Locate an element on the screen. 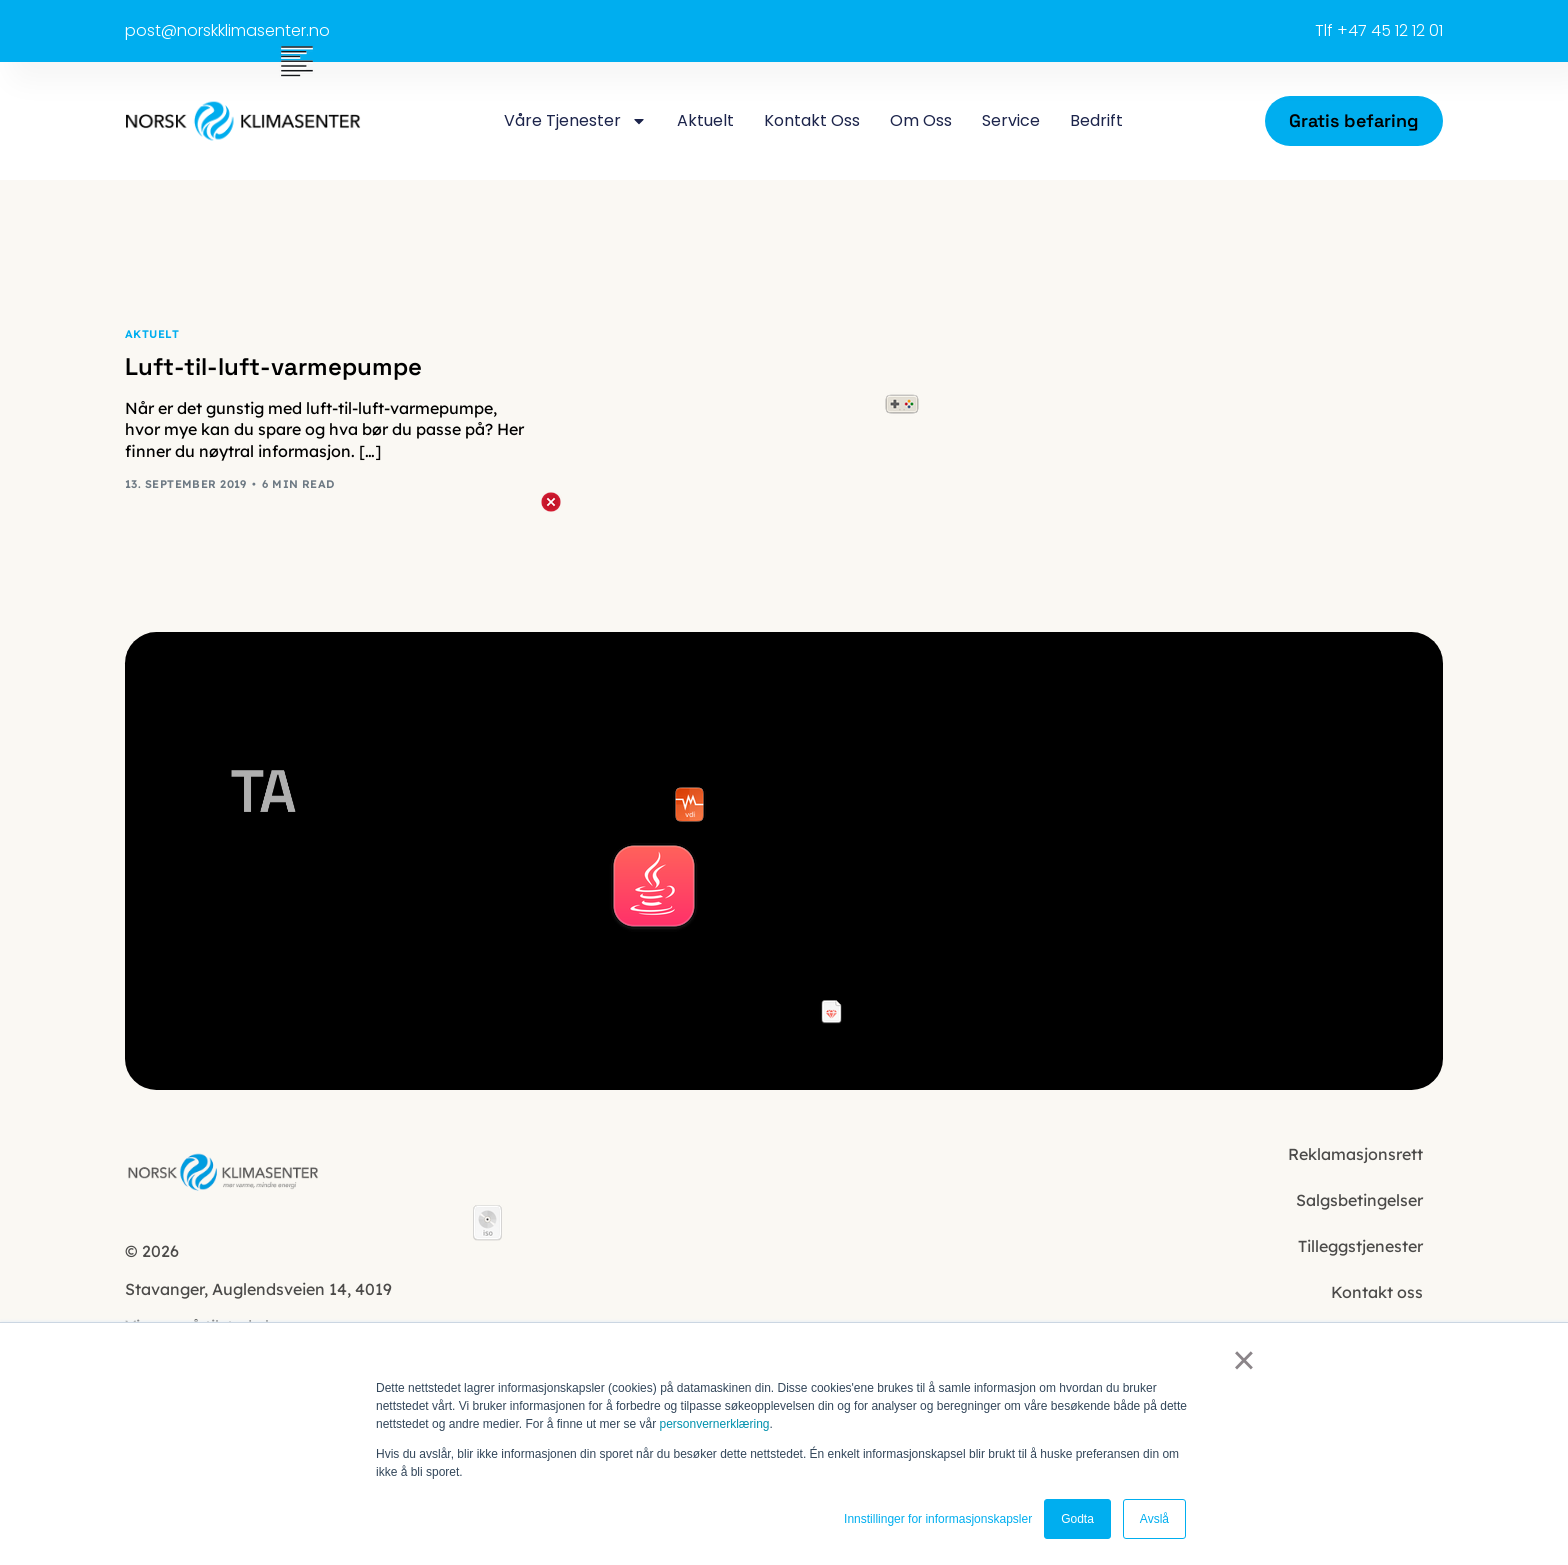 The image size is (1568, 1565). launch java application is located at coordinates (654, 886).